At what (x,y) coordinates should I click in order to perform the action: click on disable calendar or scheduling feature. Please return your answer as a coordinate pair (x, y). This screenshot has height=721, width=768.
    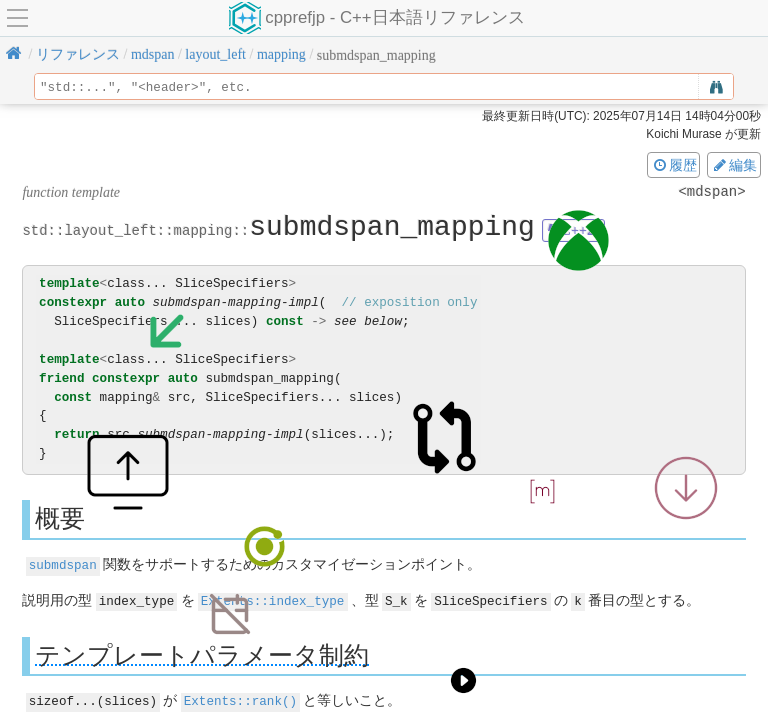
    Looking at the image, I should click on (230, 614).